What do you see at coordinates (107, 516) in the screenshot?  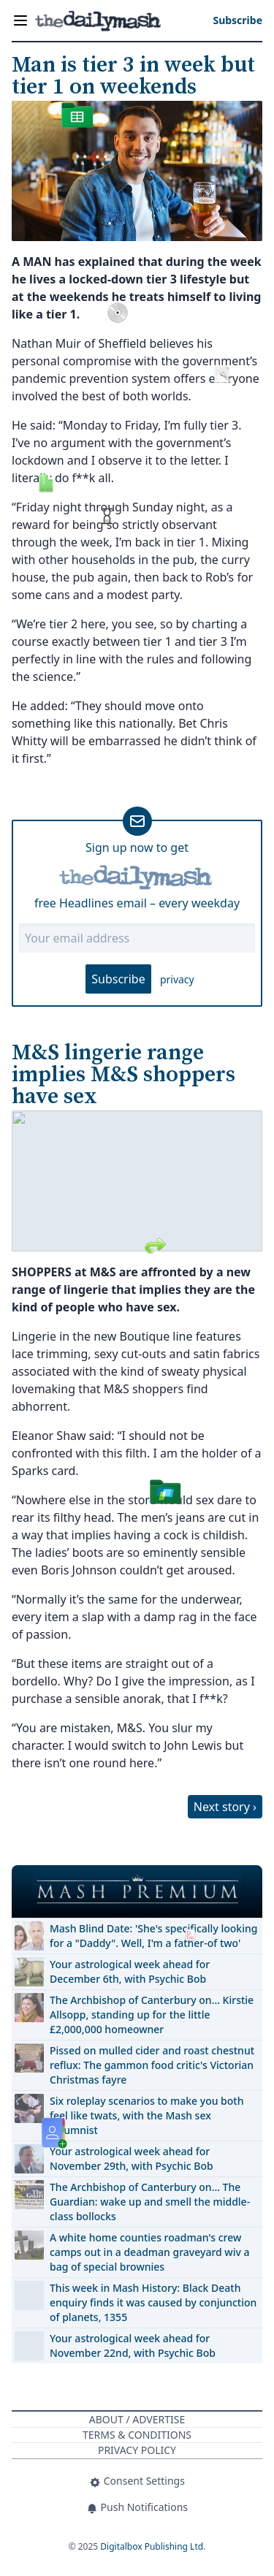 I see `countdown timer or time remaining indicator` at bounding box center [107, 516].